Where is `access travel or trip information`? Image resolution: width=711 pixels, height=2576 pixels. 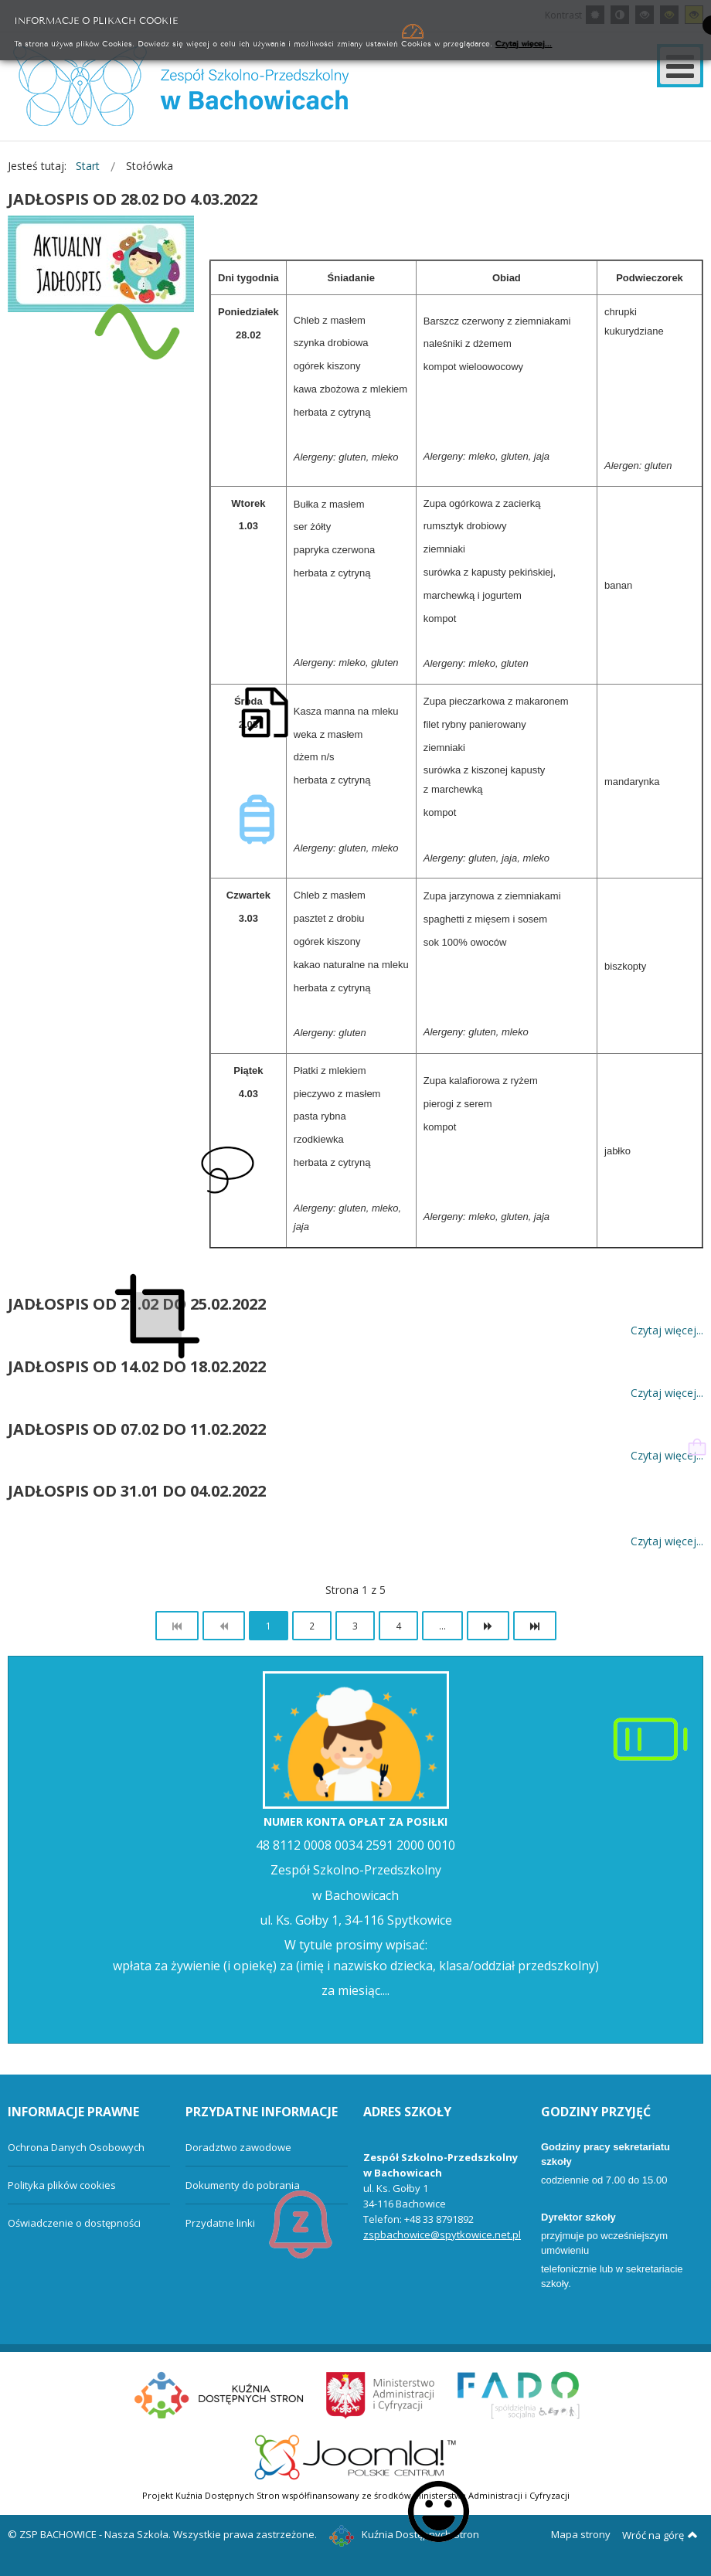 access travel or trip information is located at coordinates (257, 819).